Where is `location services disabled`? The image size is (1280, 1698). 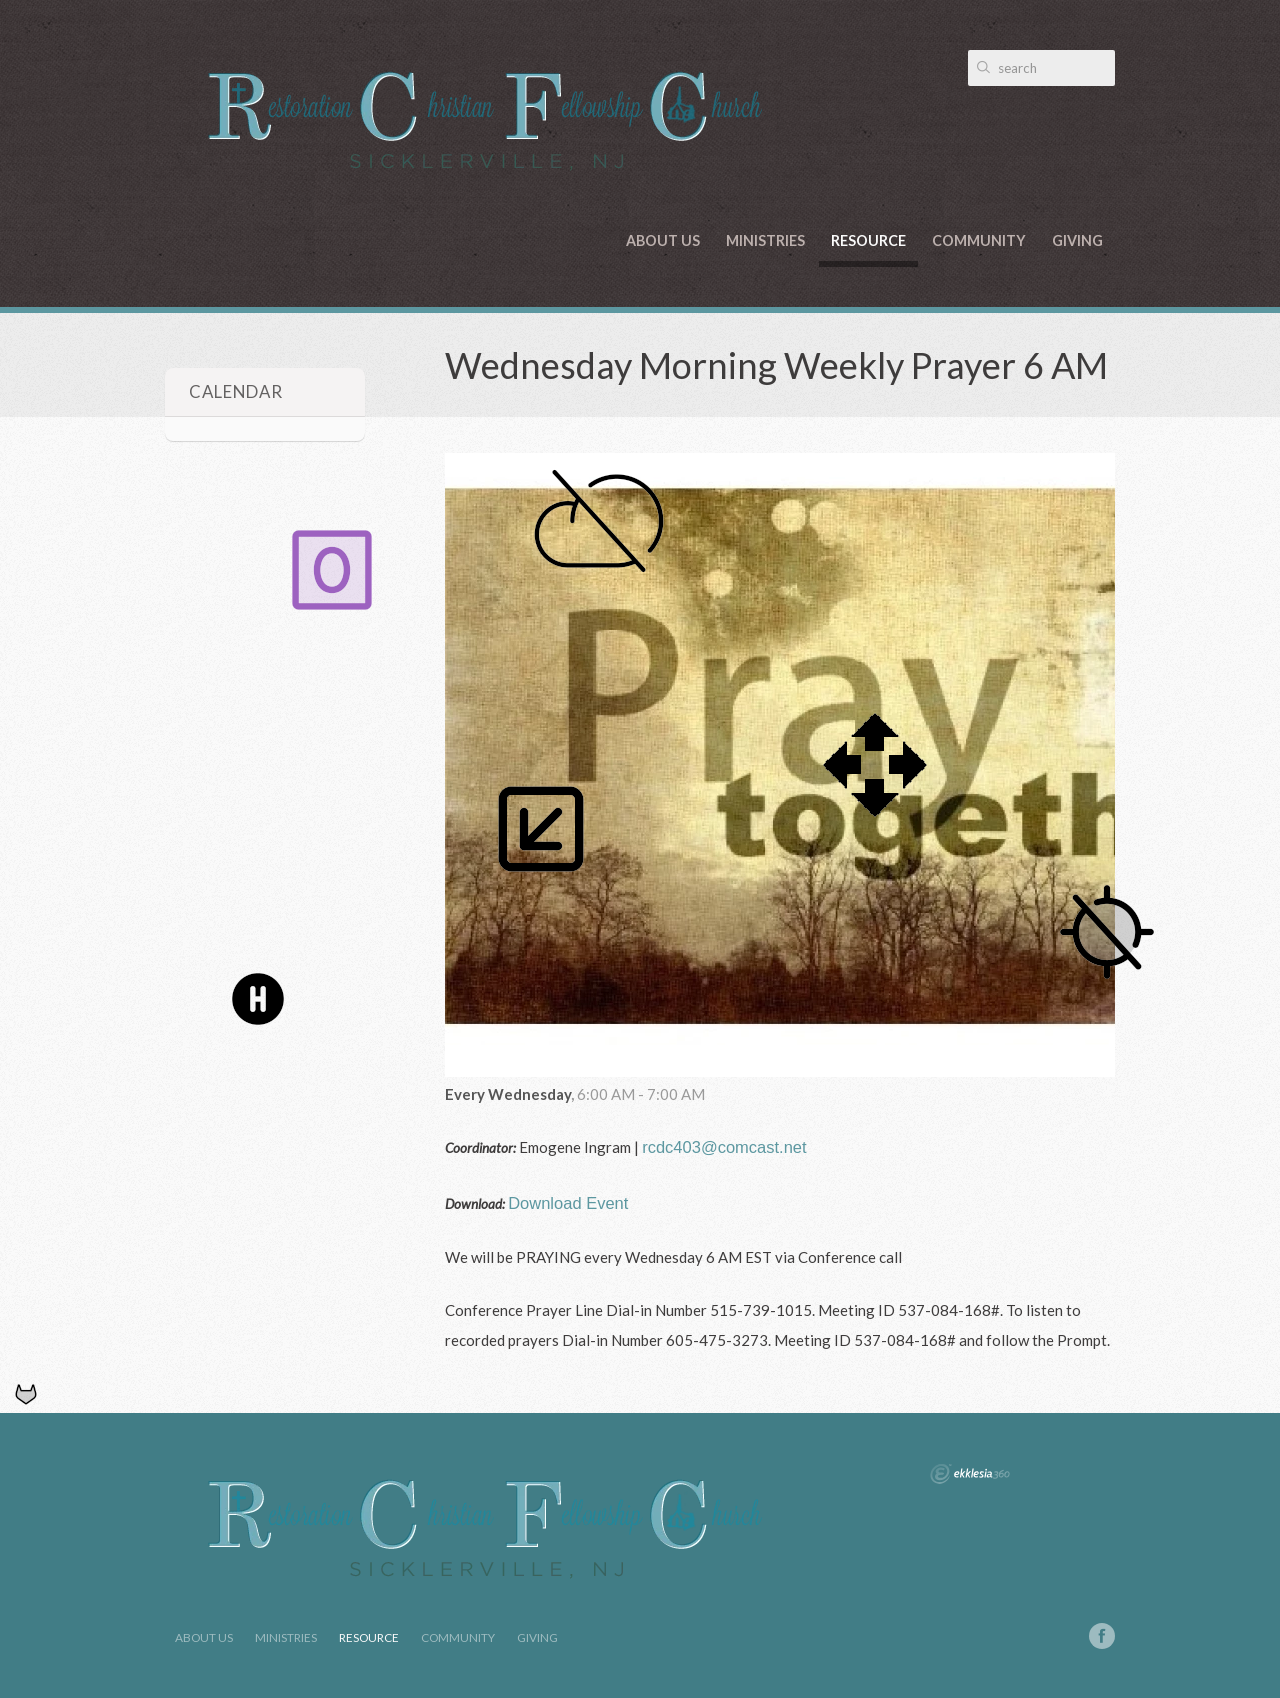
location services disabled is located at coordinates (1107, 932).